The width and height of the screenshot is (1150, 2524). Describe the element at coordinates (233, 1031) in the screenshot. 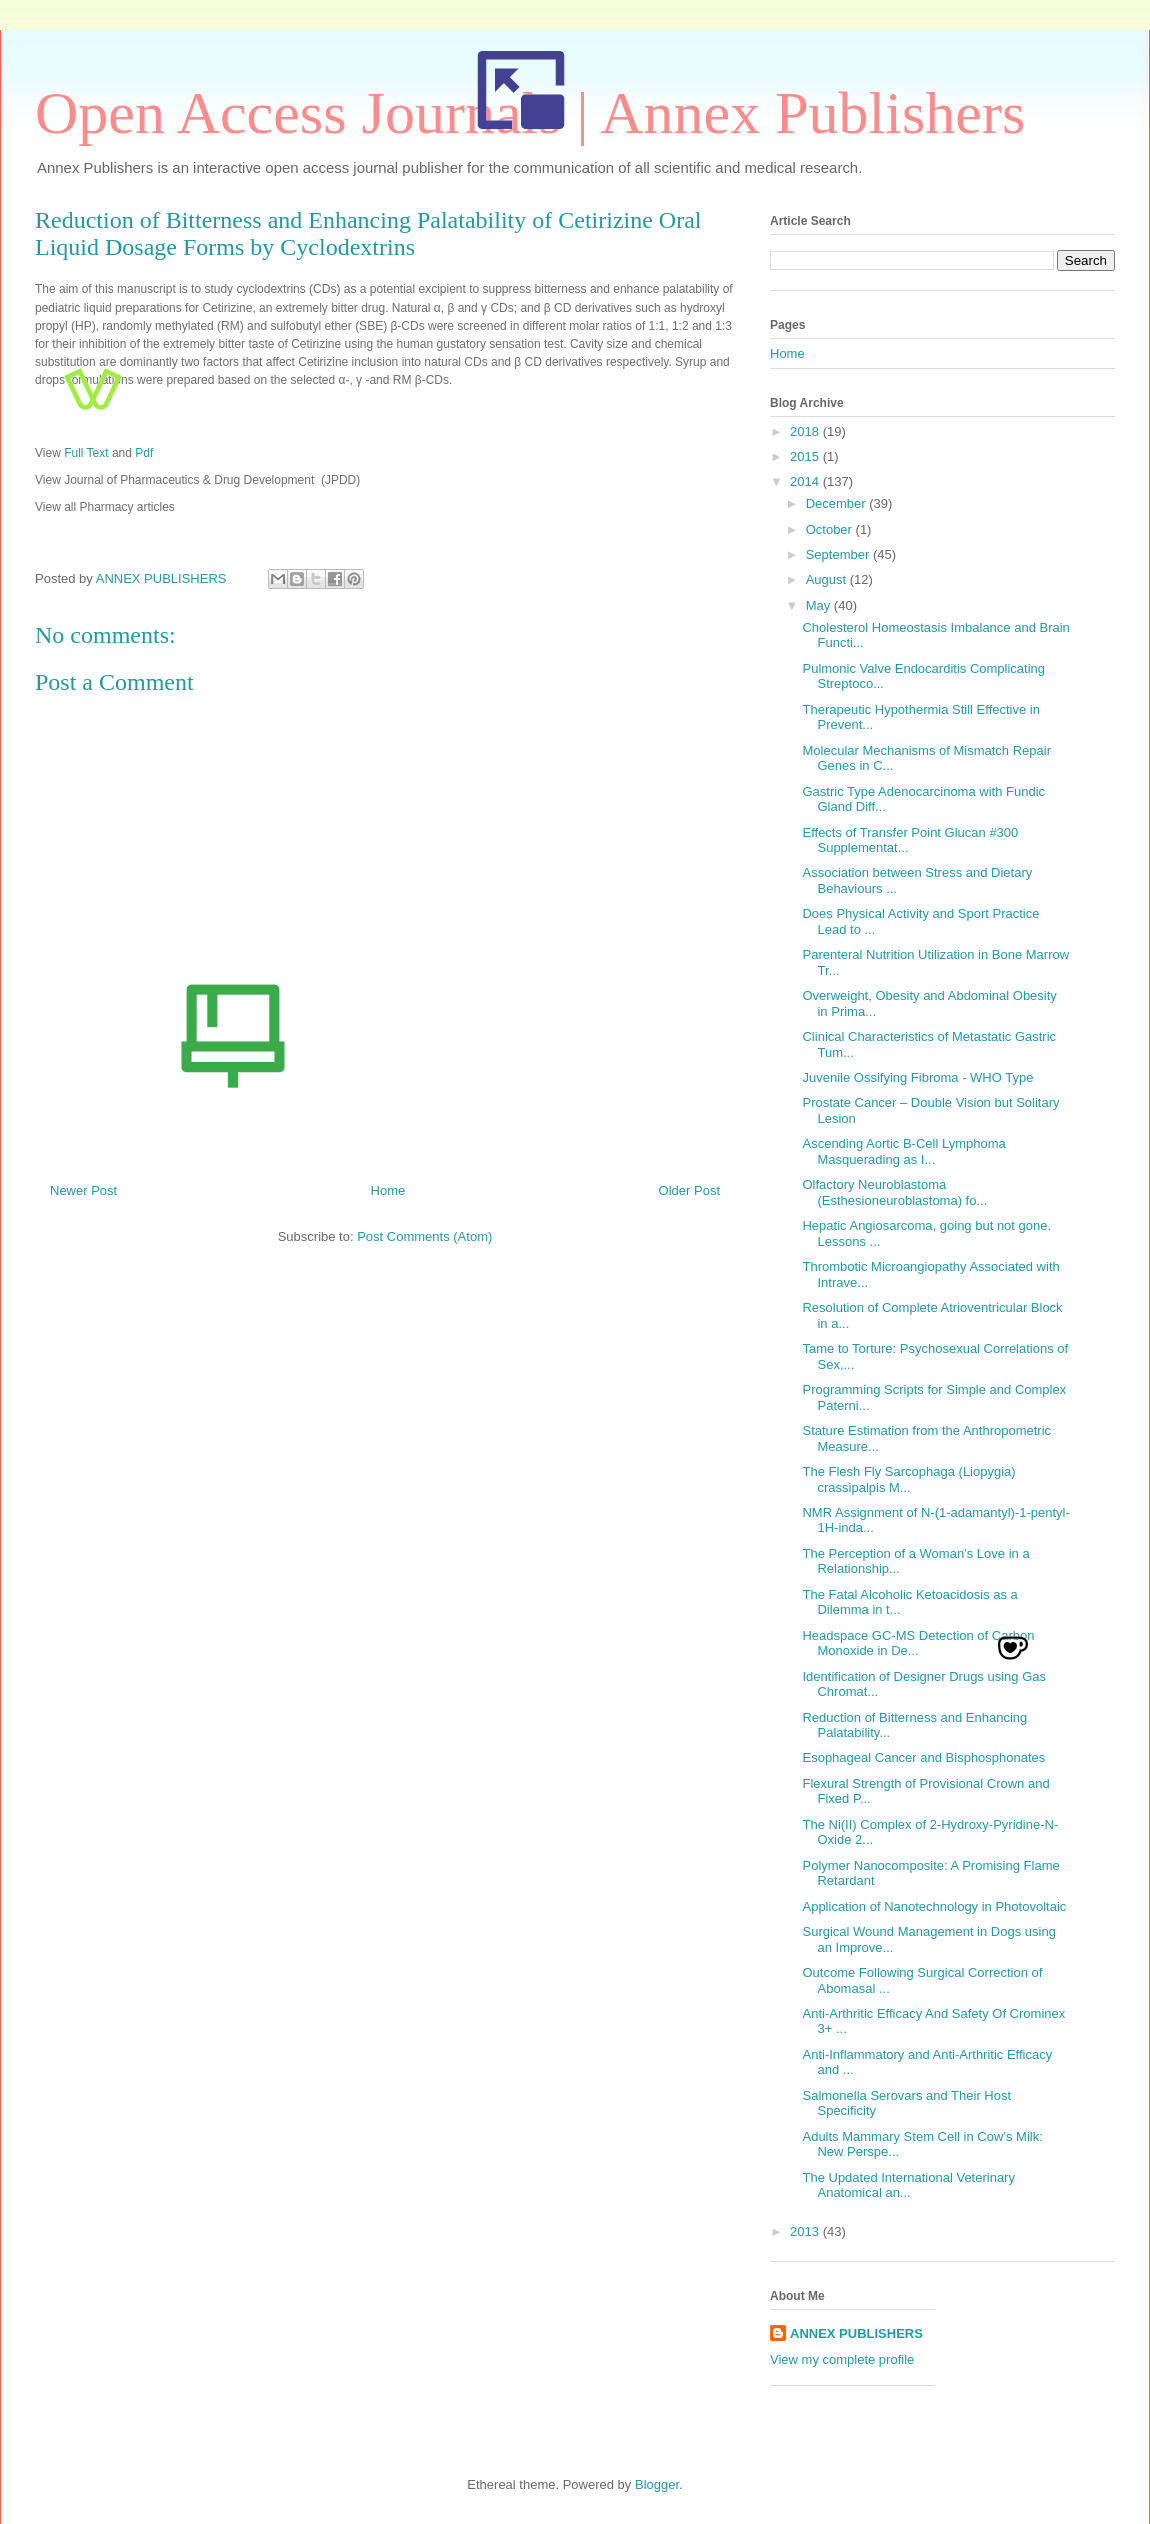

I see `access brush or painting tools` at that location.